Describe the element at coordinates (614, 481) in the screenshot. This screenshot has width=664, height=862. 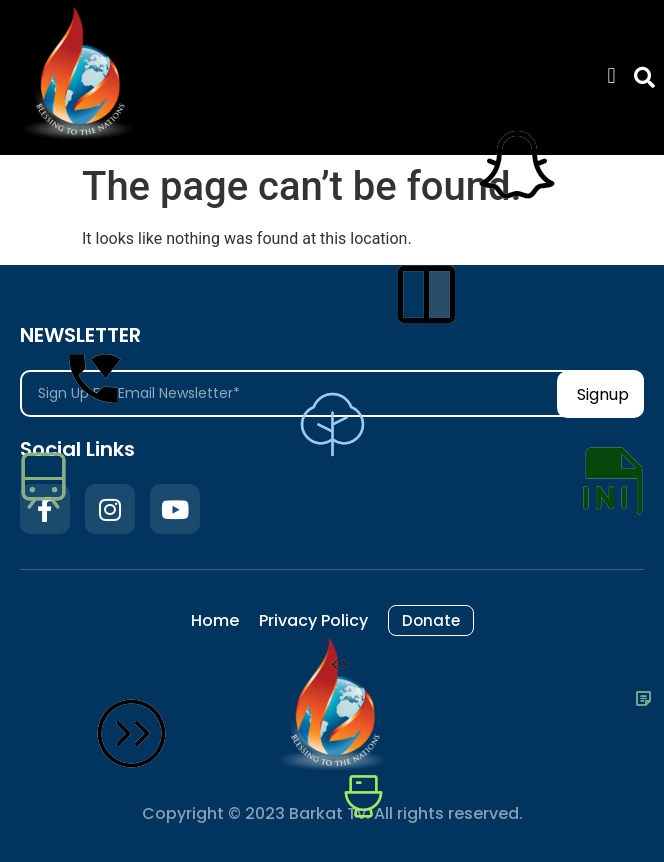
I see `view or open an INI configuration file` at that location.